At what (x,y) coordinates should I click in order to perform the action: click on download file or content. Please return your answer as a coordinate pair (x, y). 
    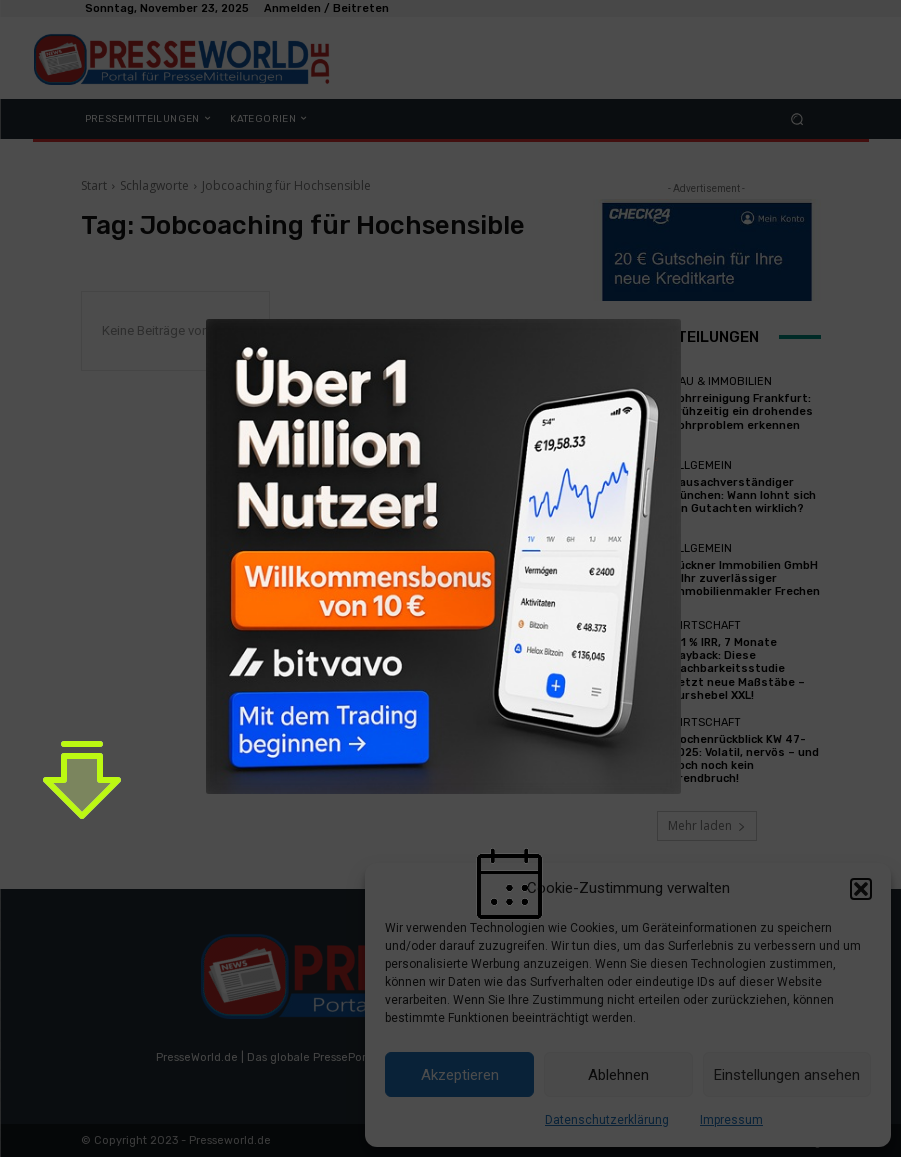
    Looking at the image, I should click on (82, 777).